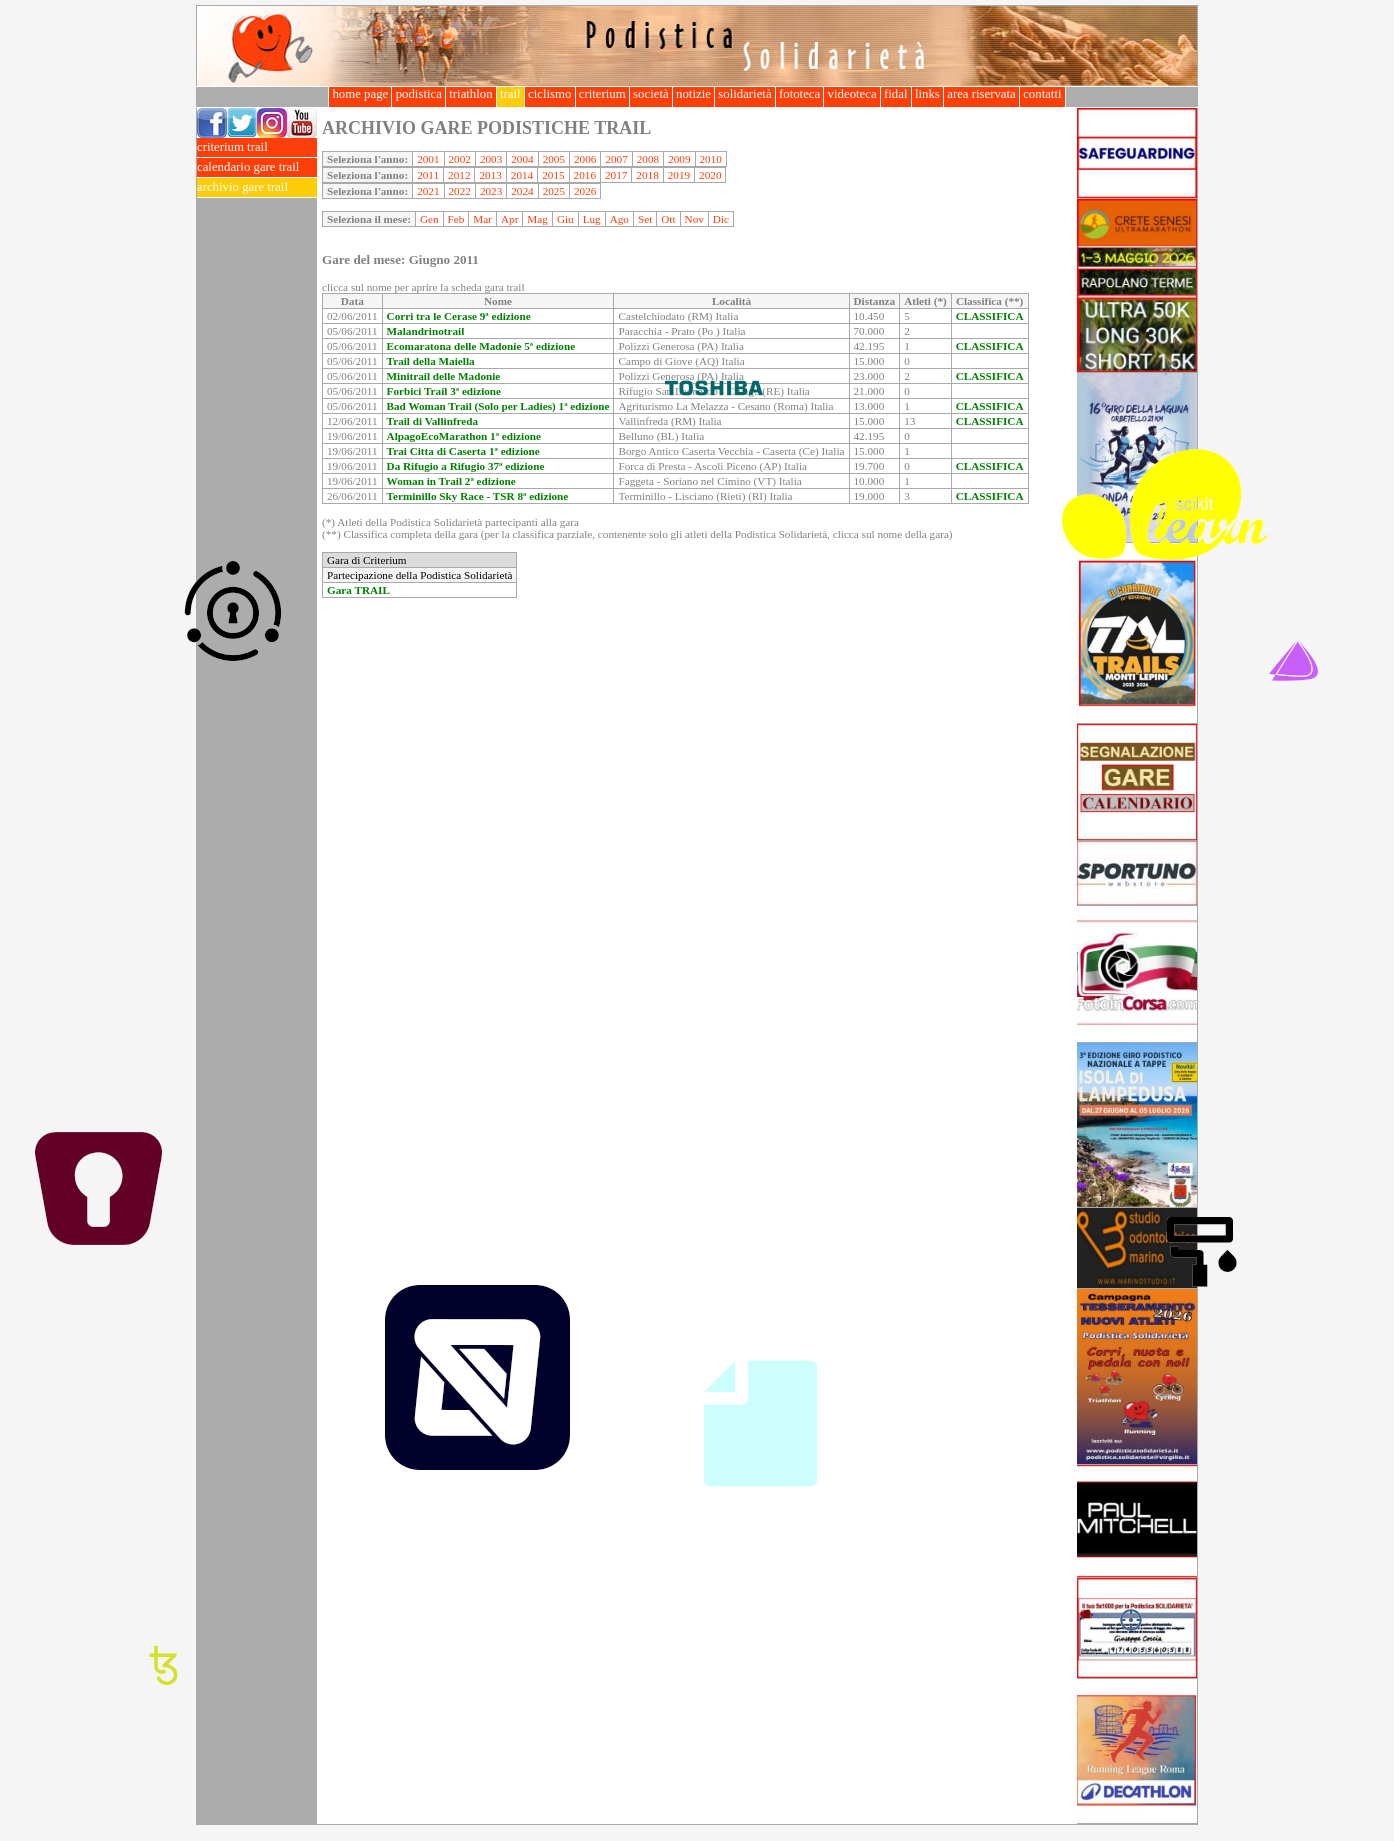 The height and width of the screenshot is (1841, 1394). Describe the element at coordinates (1131, 1620) in the screenshot. I see `center or focus on current location` at that location.